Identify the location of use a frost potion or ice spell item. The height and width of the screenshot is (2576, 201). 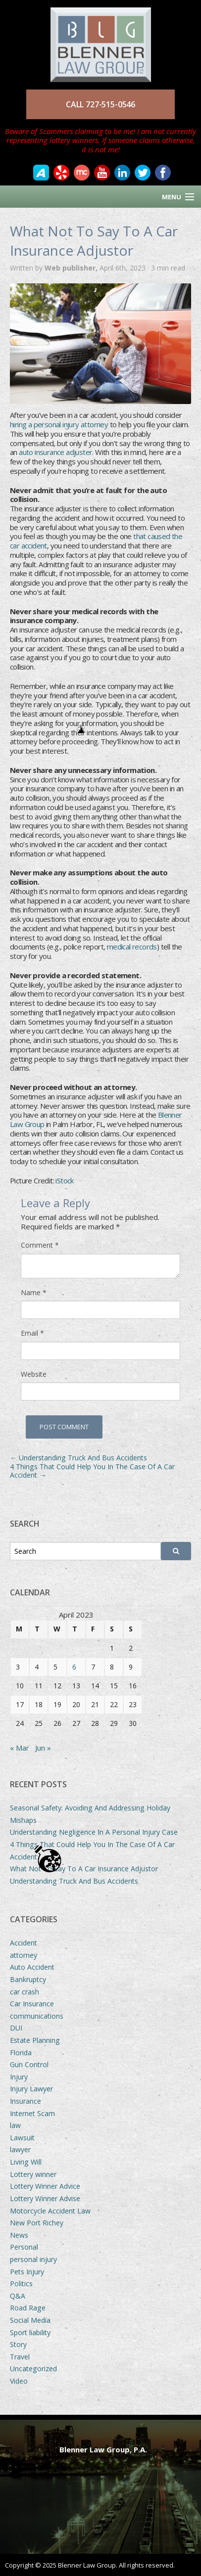
(48, 1858).